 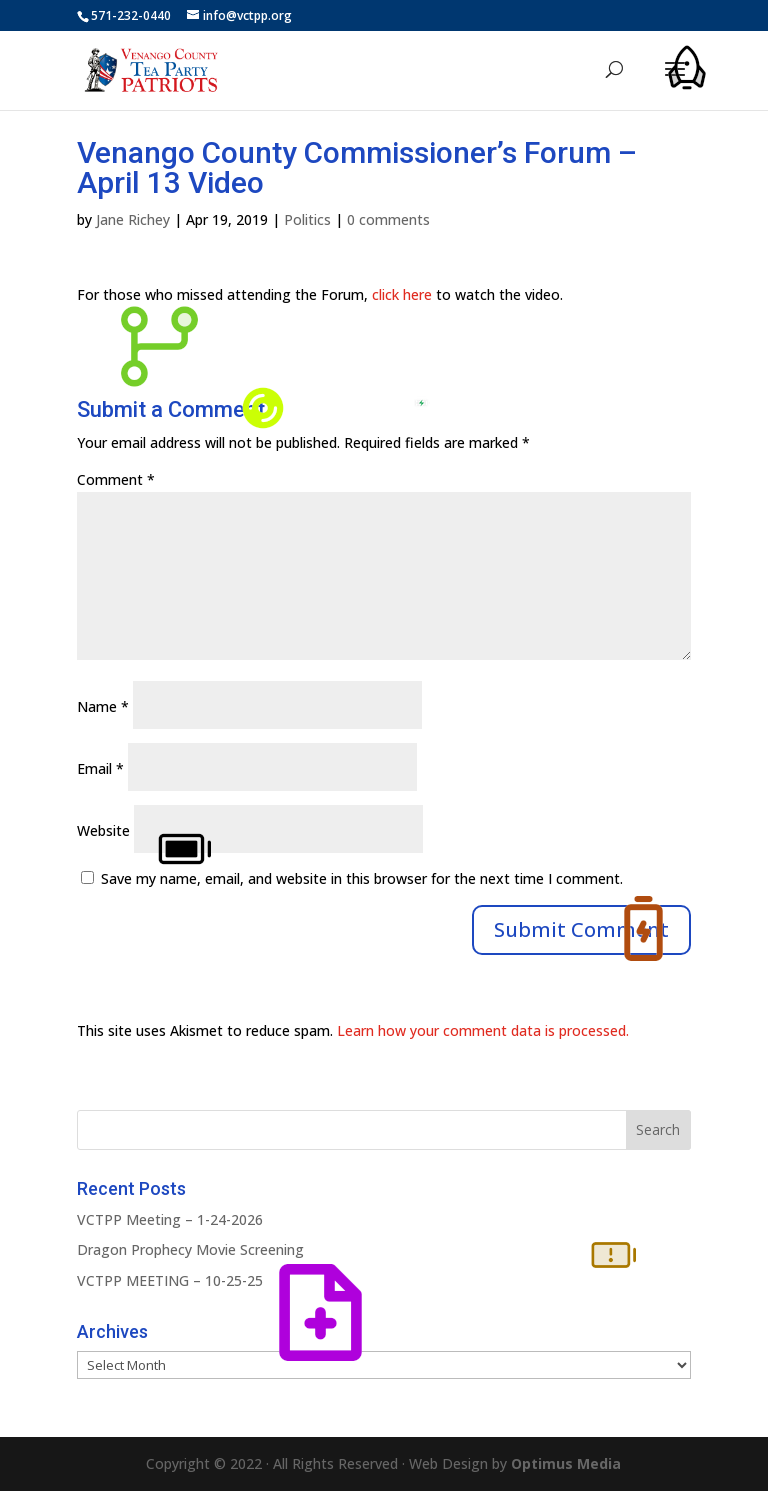 What do you see at coordinates (263, 408) in the screenshot?
I see `play music or audio content` at bounding box center [263, 408].